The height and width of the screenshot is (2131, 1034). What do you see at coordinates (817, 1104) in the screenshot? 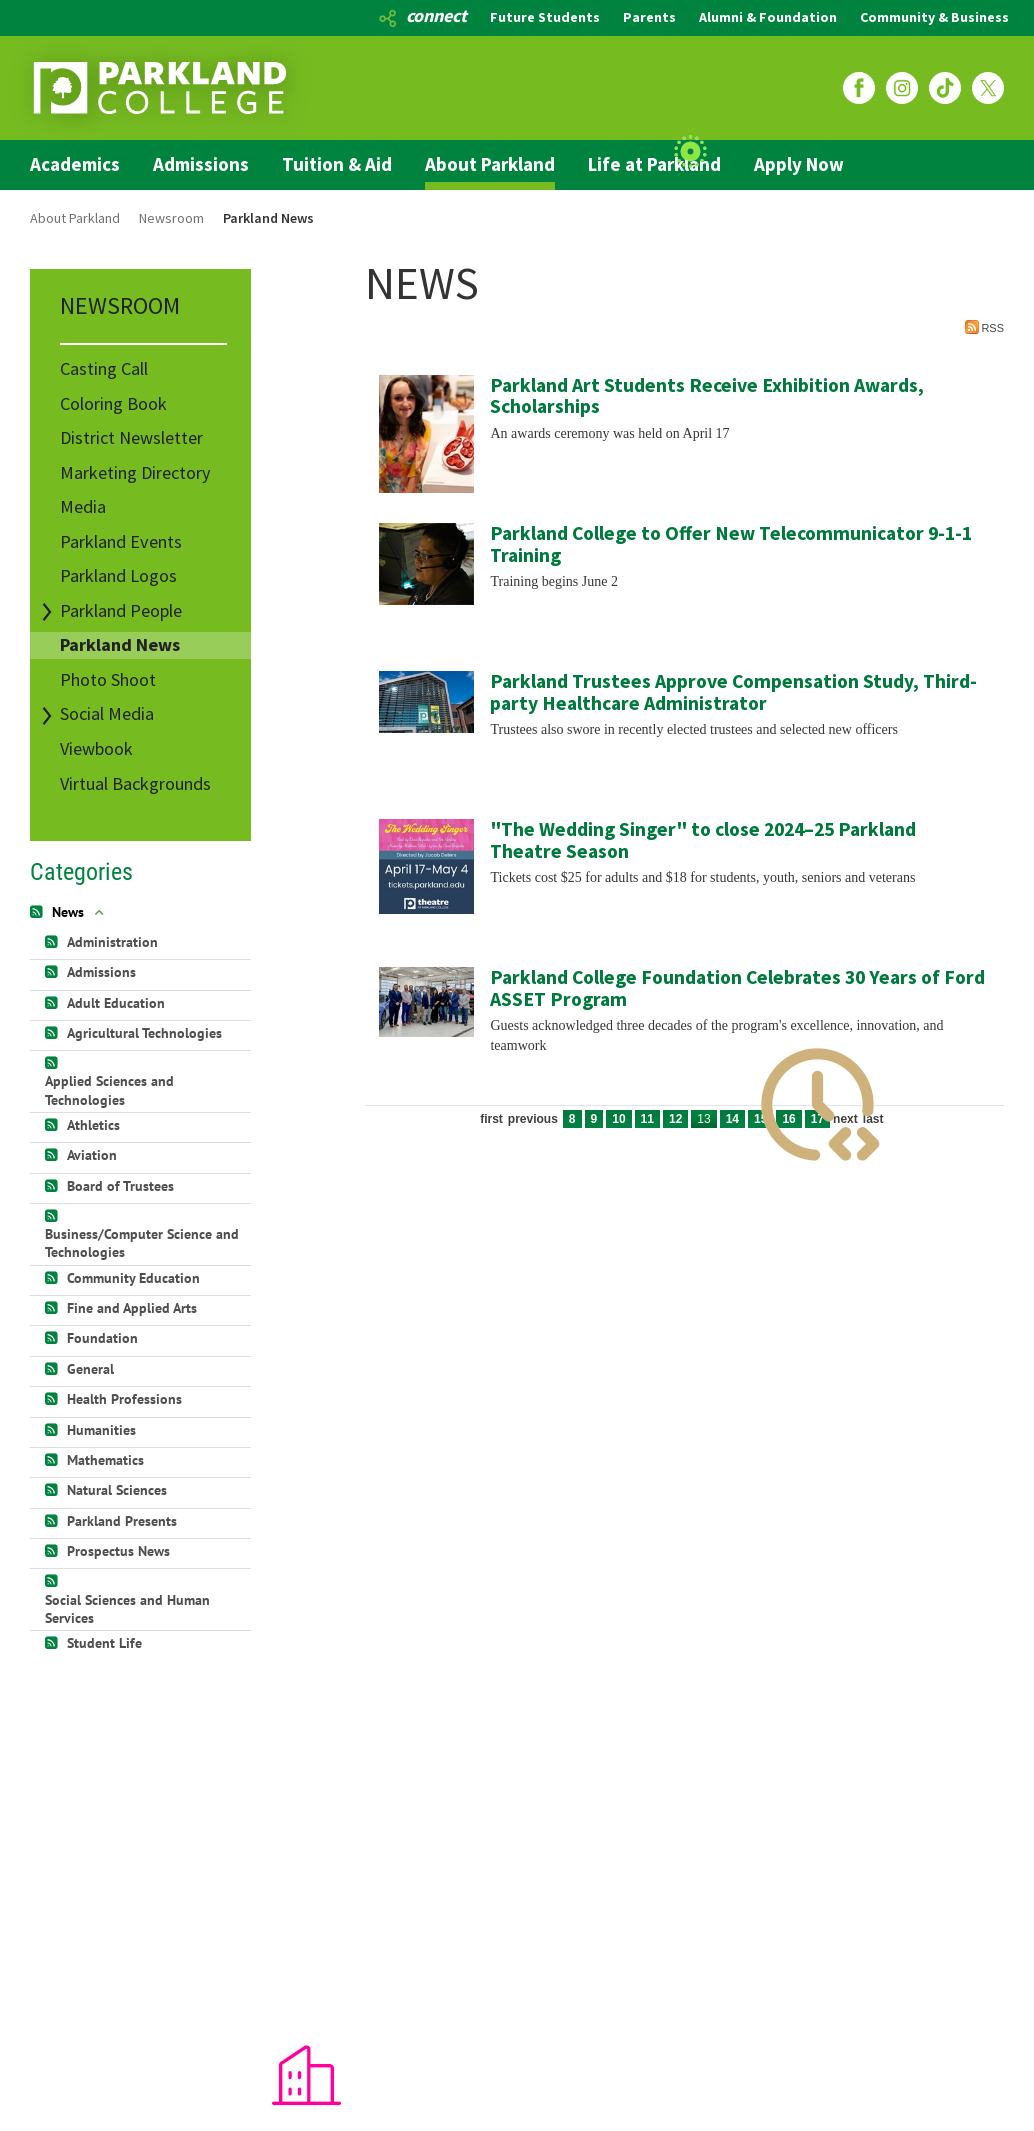
I see `view or edit scheduled code execution` at bounding box center [817, 1104].